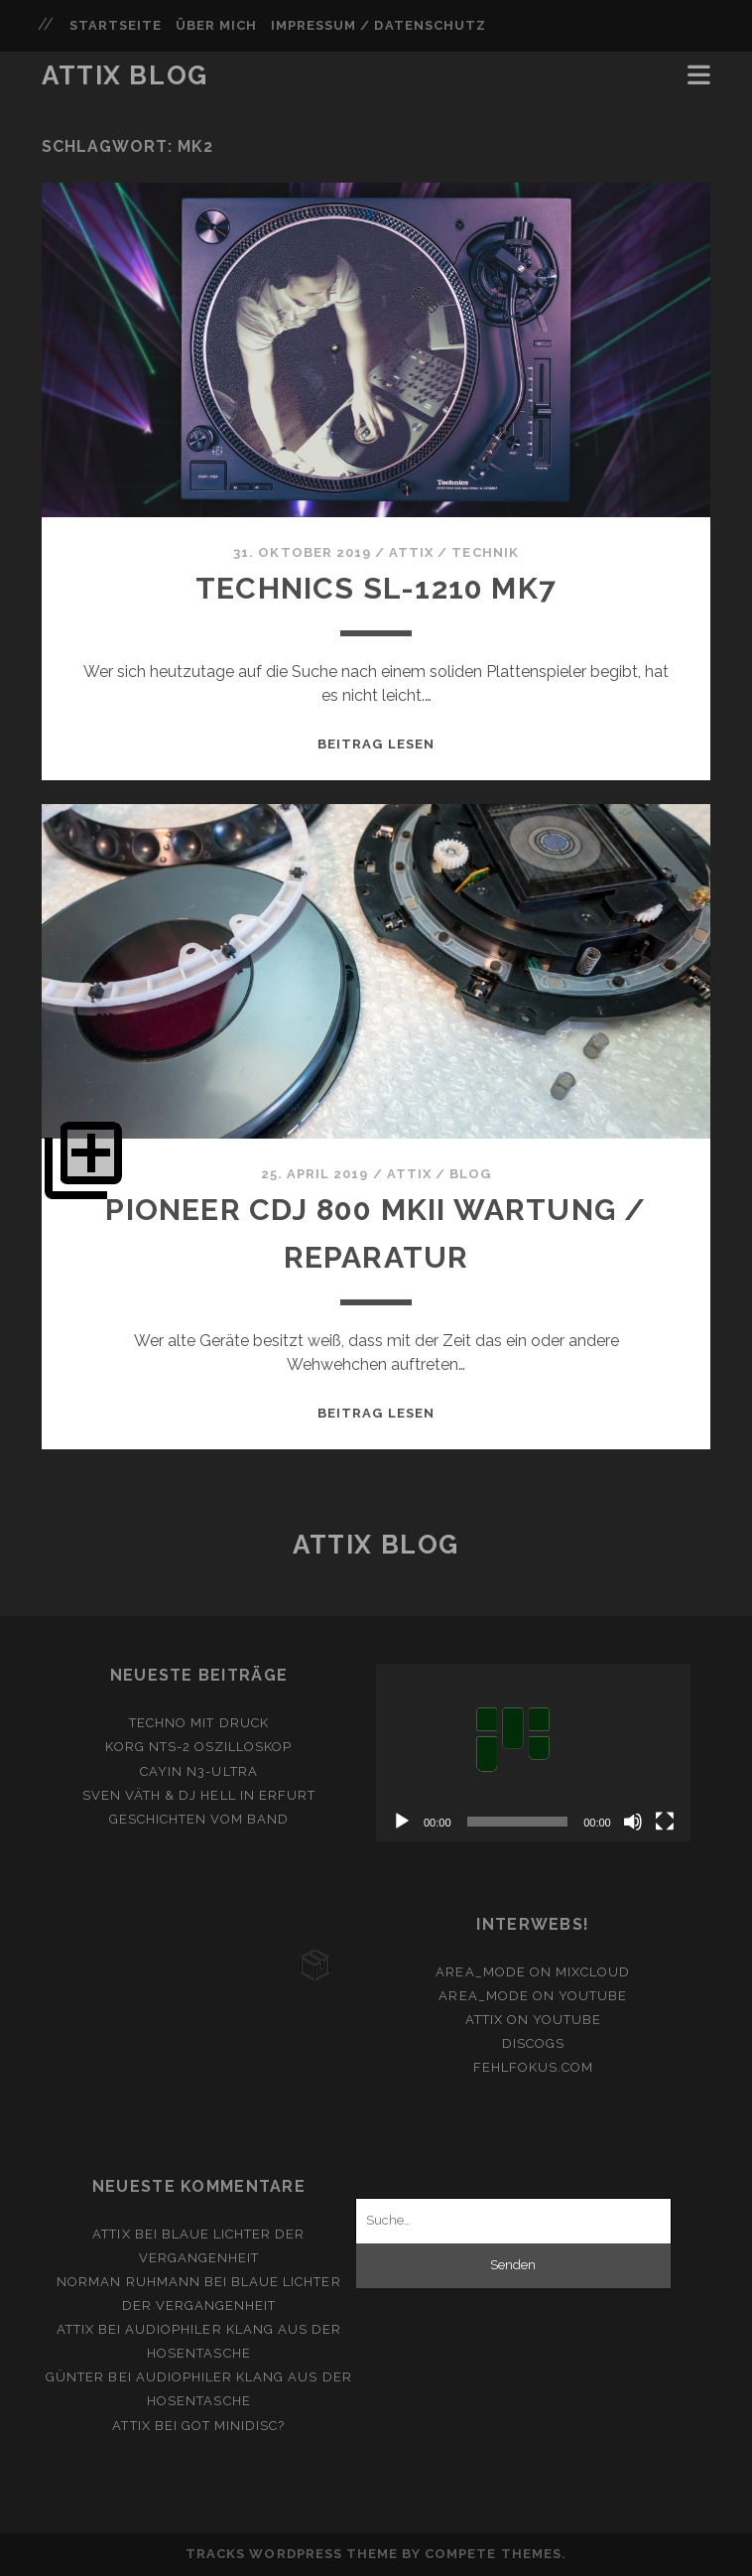  What do you see at coordinates (83, 1160) in the screenshot?
I see `add a new photo to your collection` at bounding box center [83, 1160].